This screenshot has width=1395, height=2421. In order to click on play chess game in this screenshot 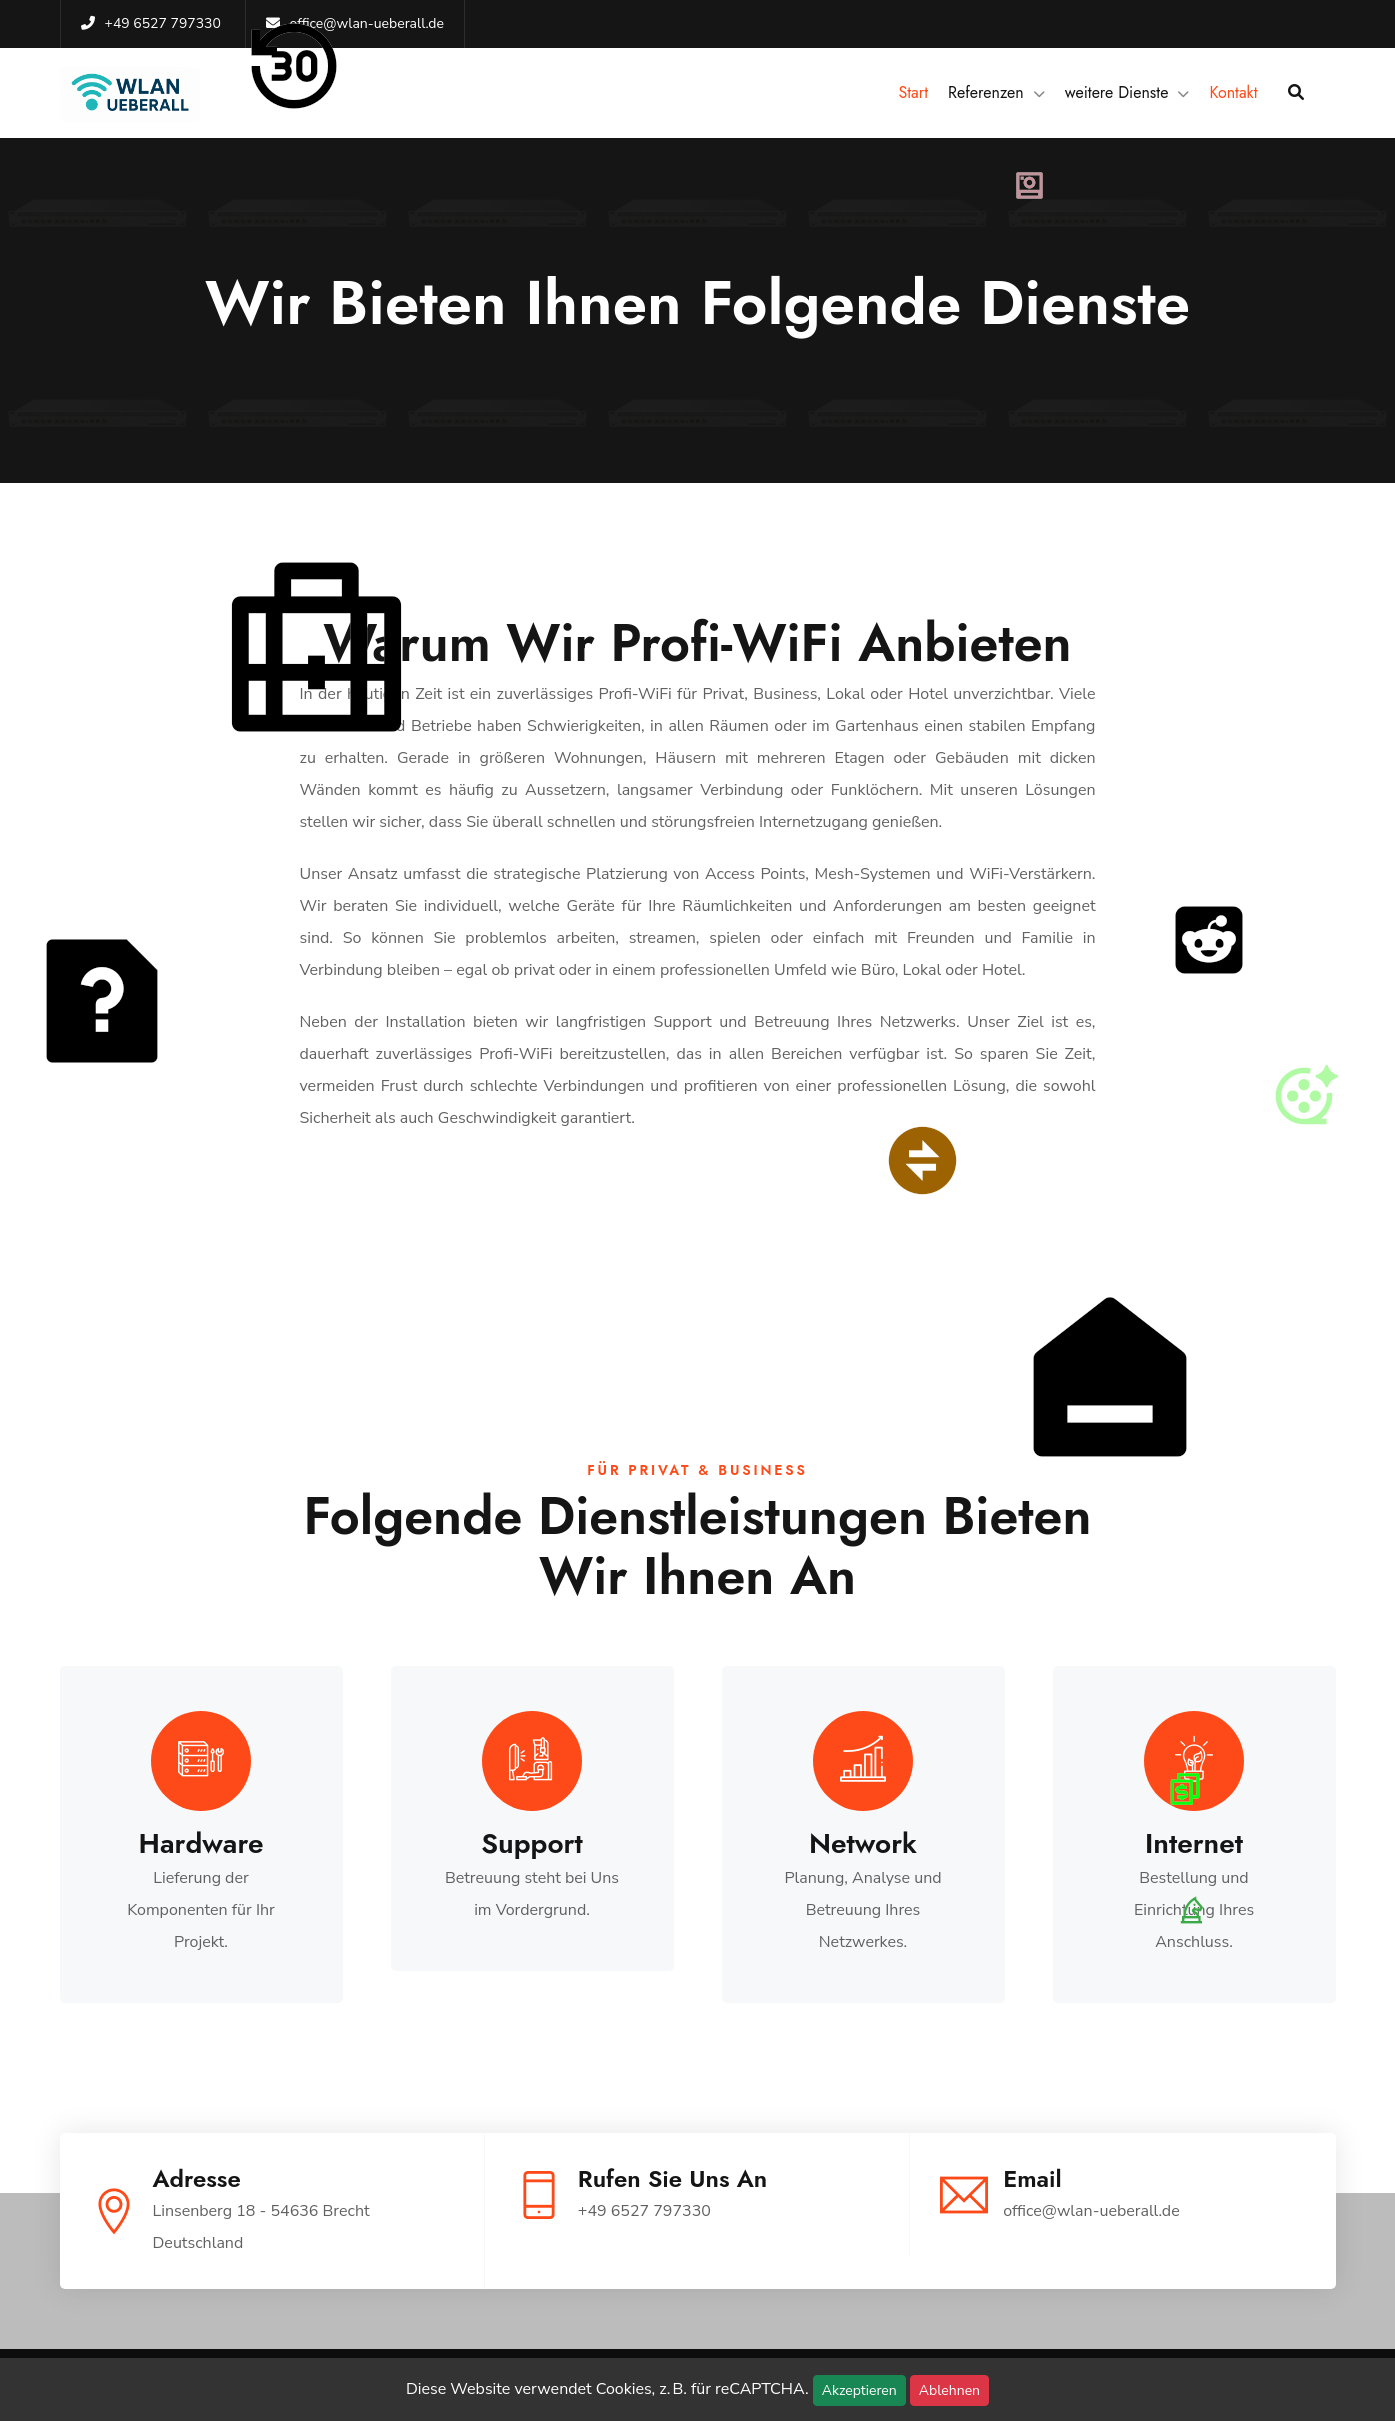, I will do `click(1192, 1911)`.